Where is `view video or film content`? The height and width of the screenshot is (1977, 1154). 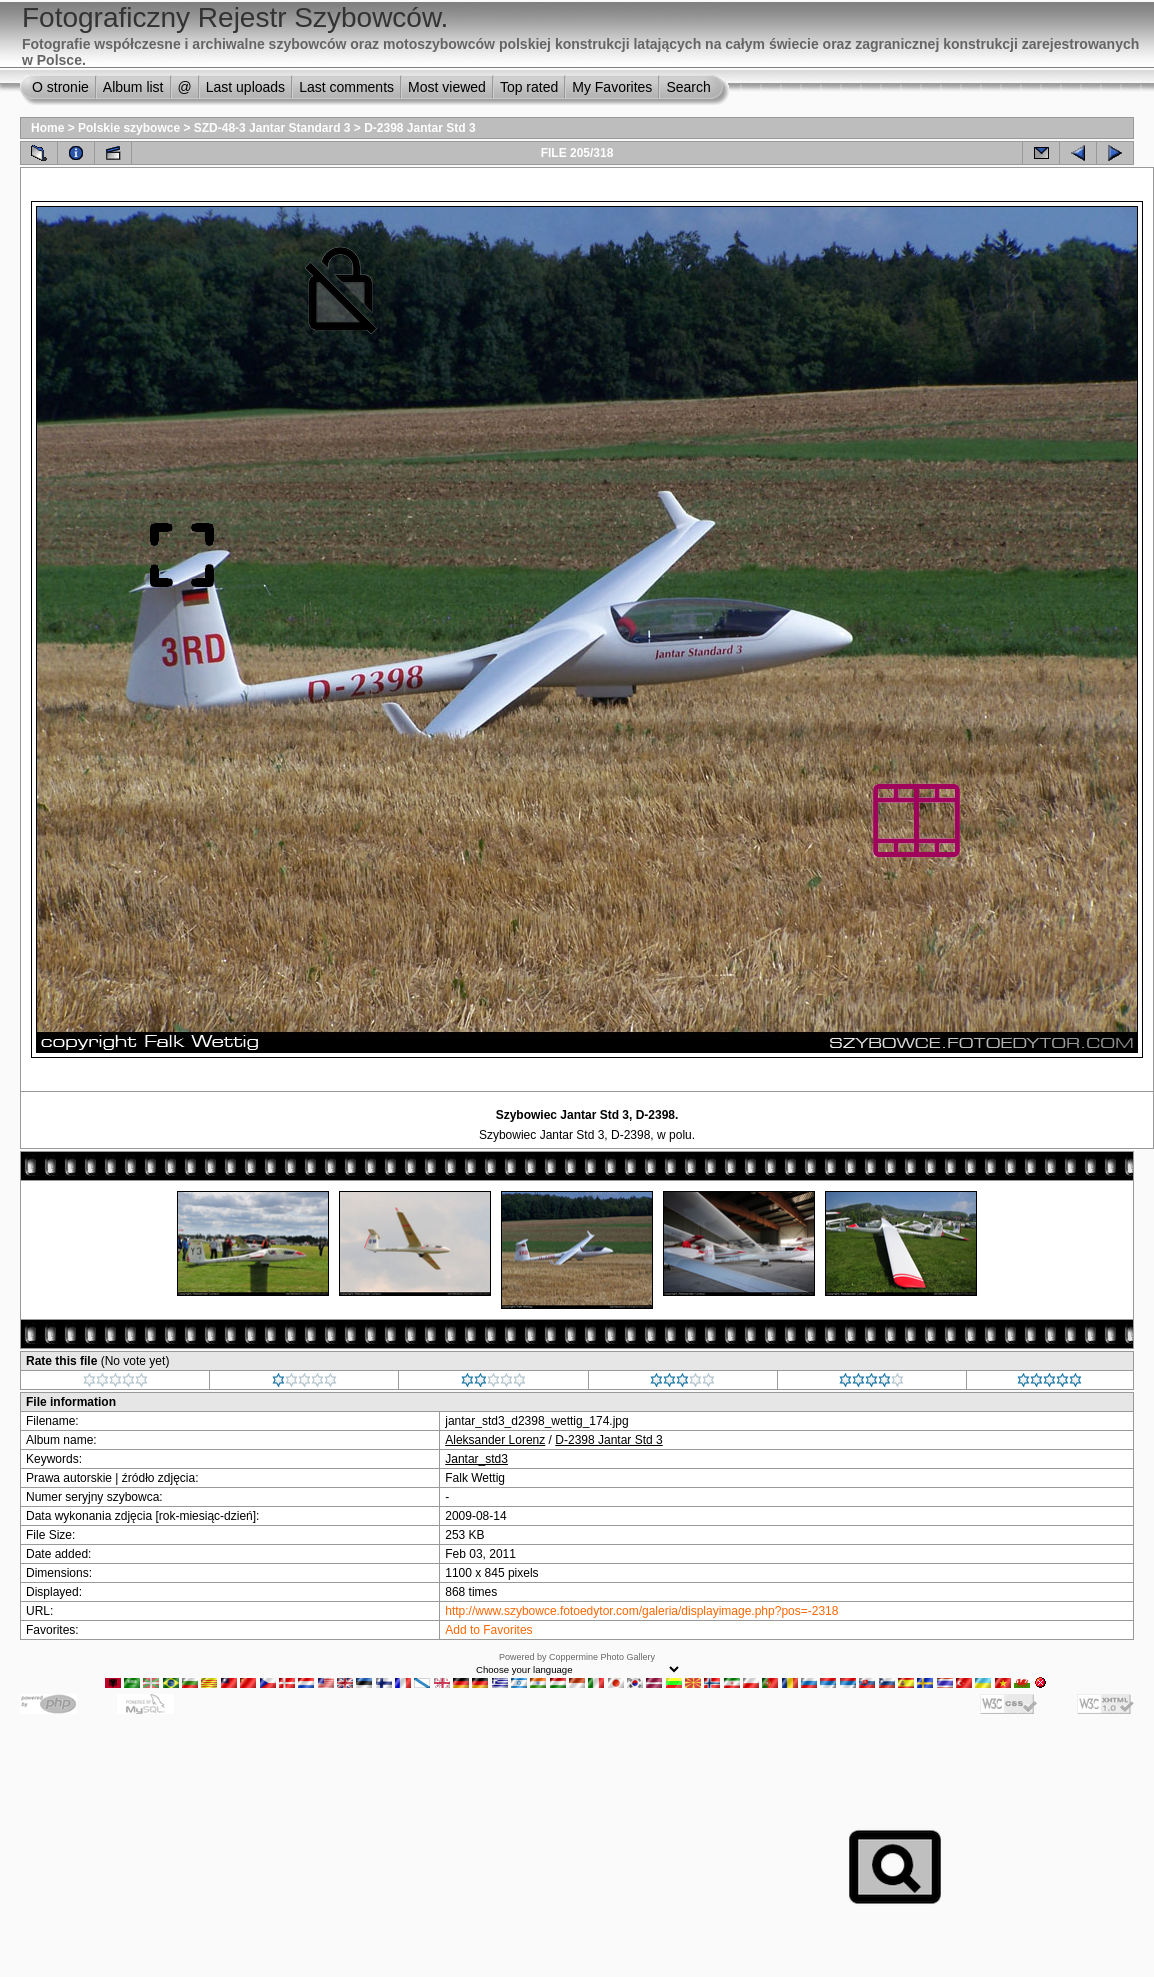 view video or film content is located at coordinates (916, 820).